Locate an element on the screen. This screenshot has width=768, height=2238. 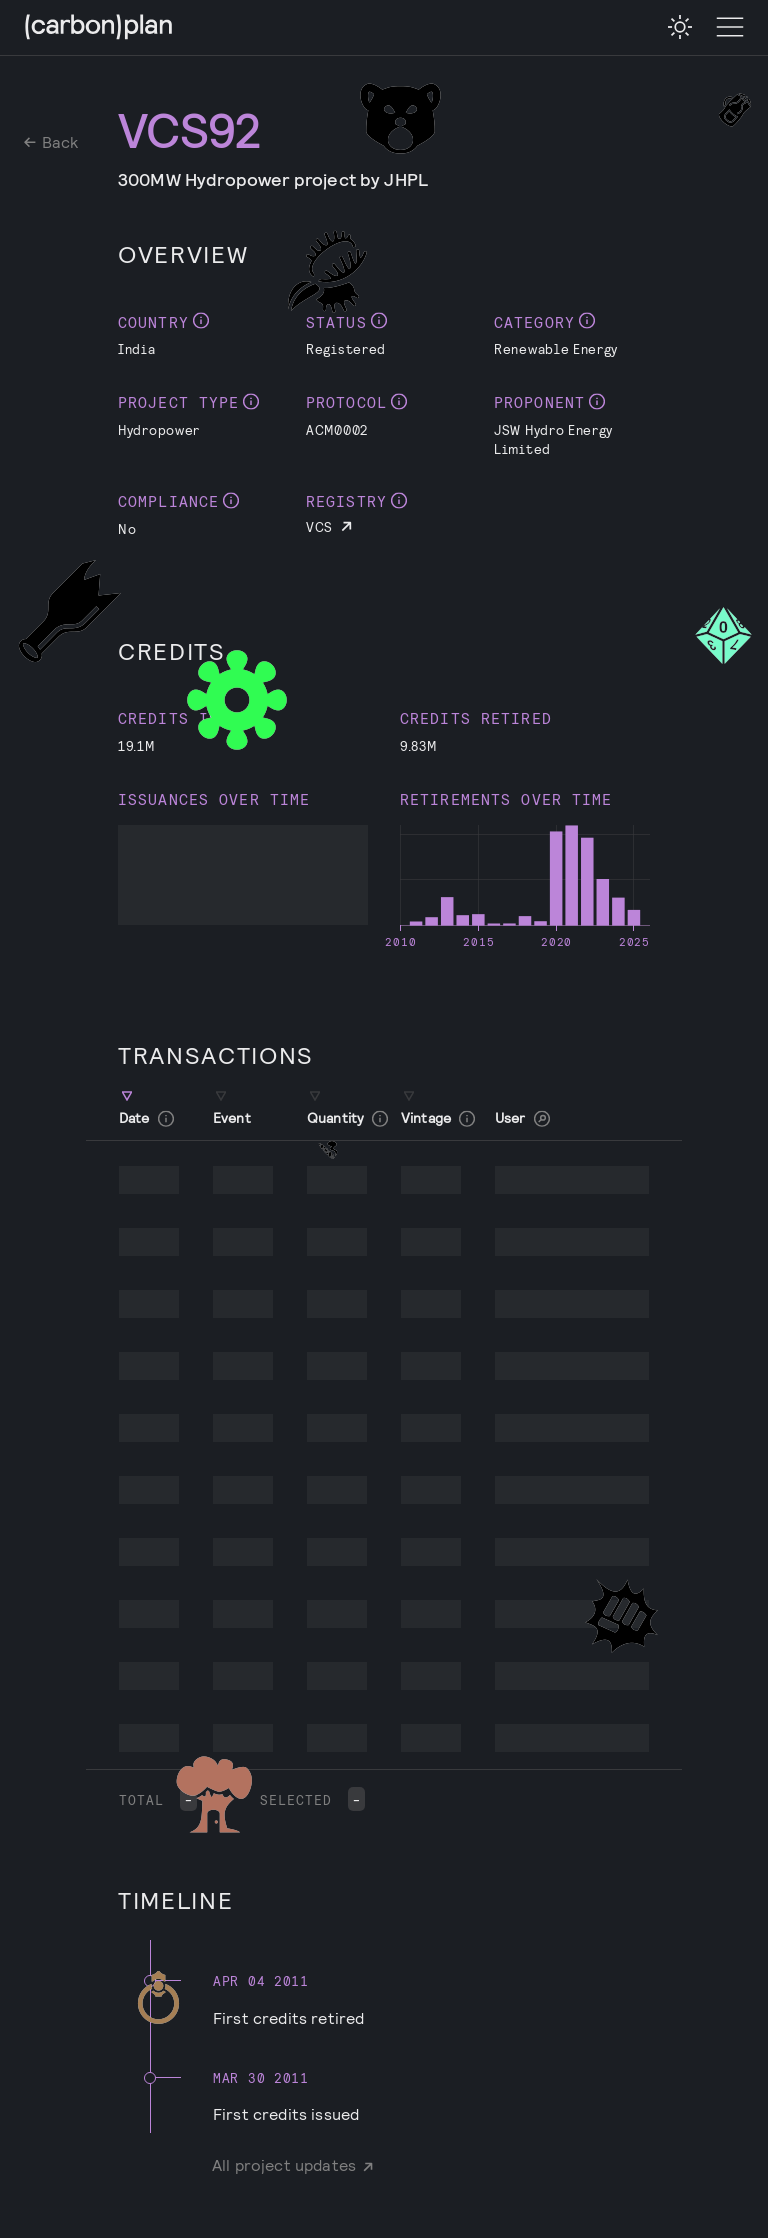
select a 10-sided die for rolling is located at coordinates (723, 635).